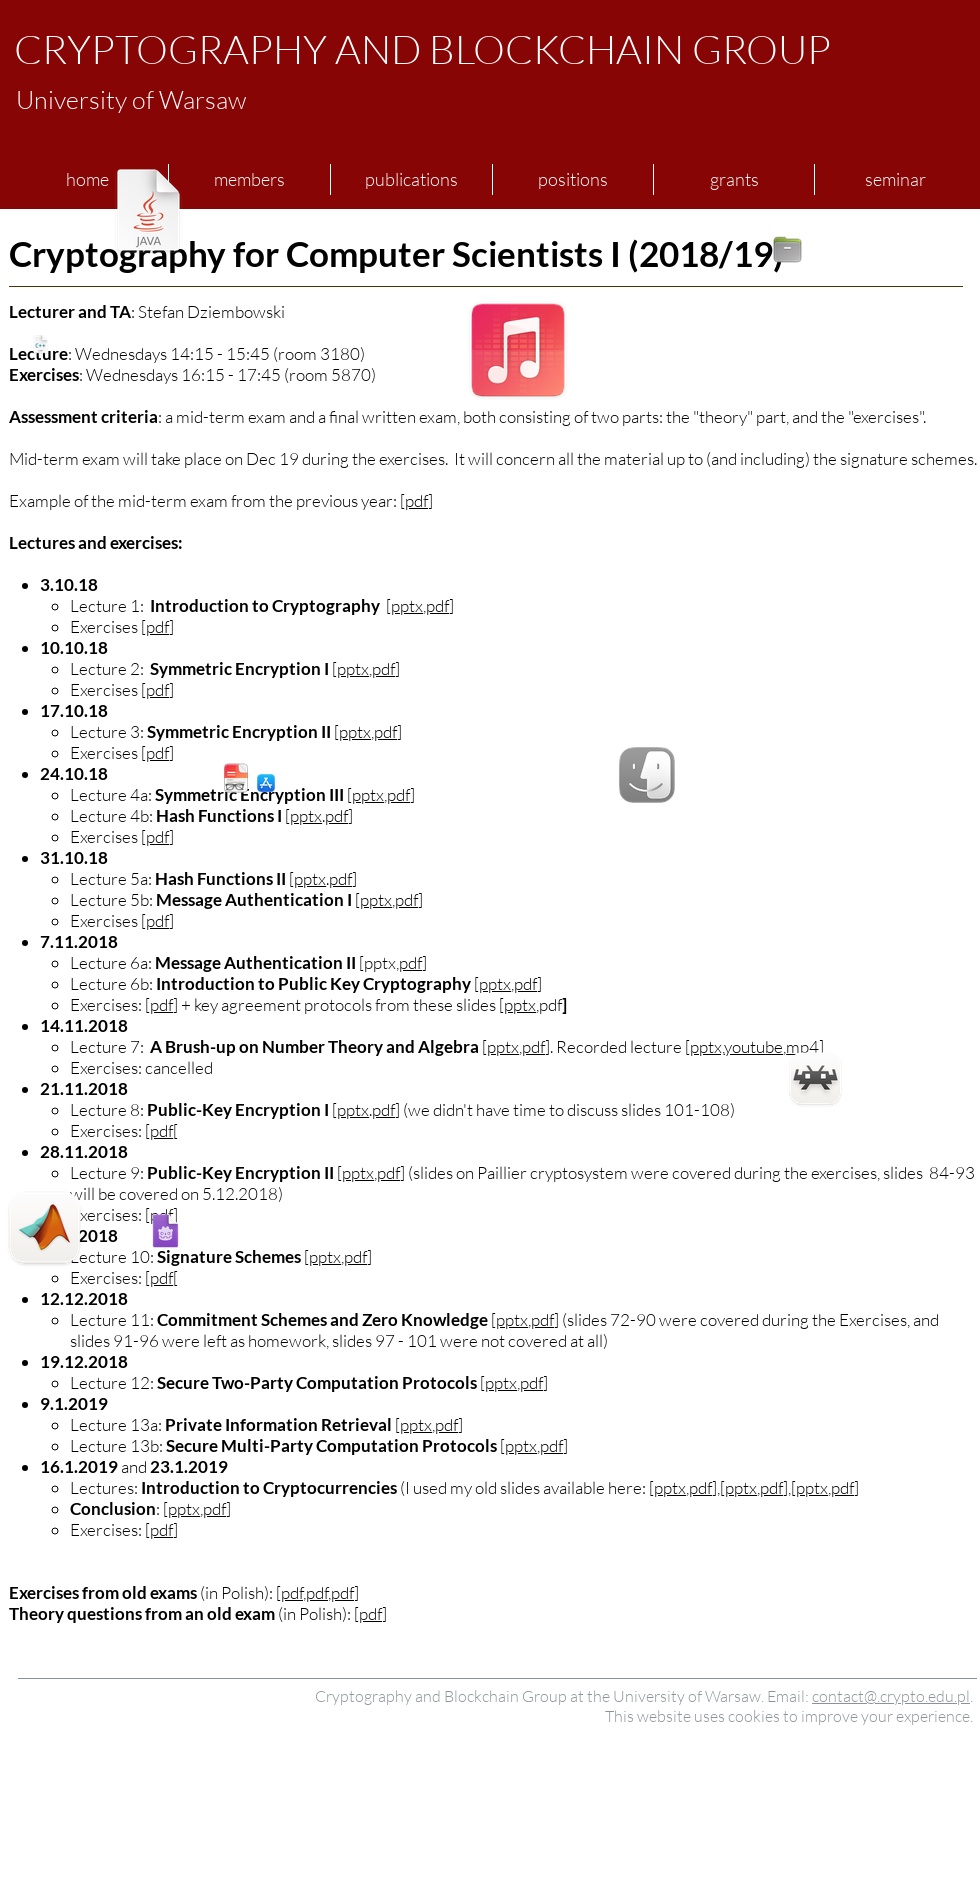  What do you see at coordinates (44, 1227) in the screenshot?
I see `open MATLAB application` at bounding box center [44, 1227].